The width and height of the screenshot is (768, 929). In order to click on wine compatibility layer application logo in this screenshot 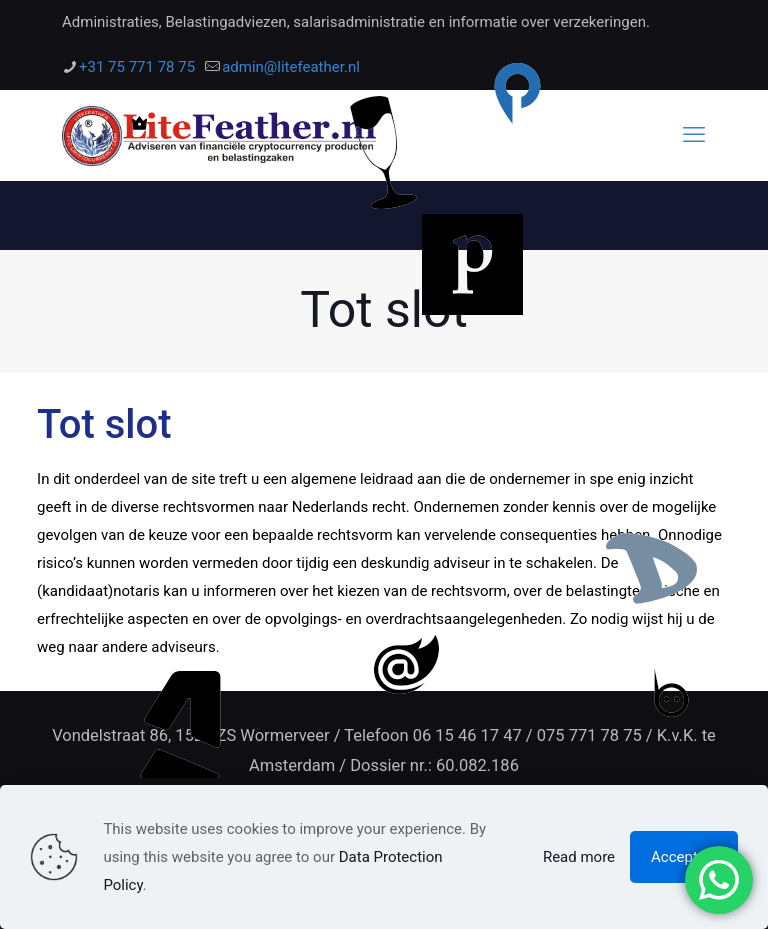, I will do `click(383, 152)`.